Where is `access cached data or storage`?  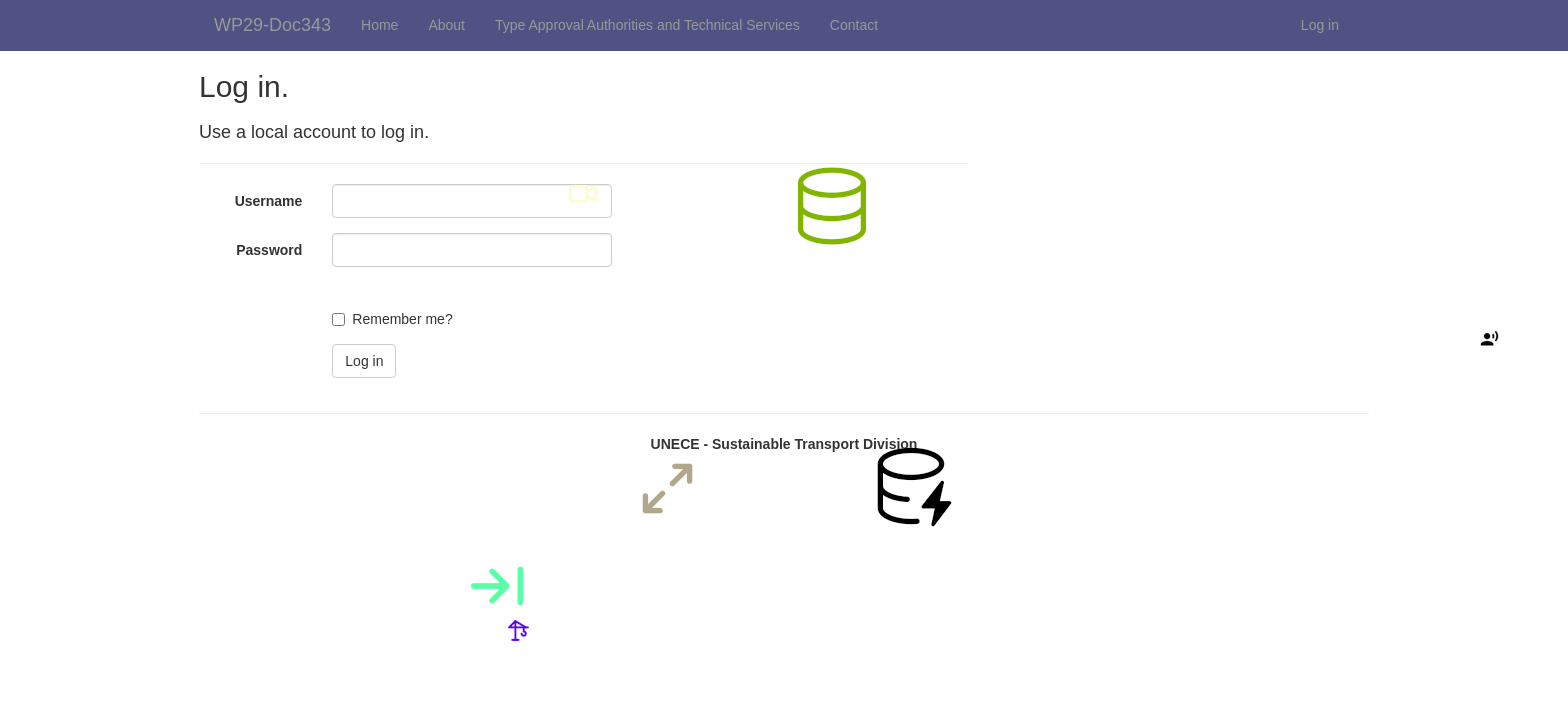 access cached data or storage is located at coordinates (911, 486).